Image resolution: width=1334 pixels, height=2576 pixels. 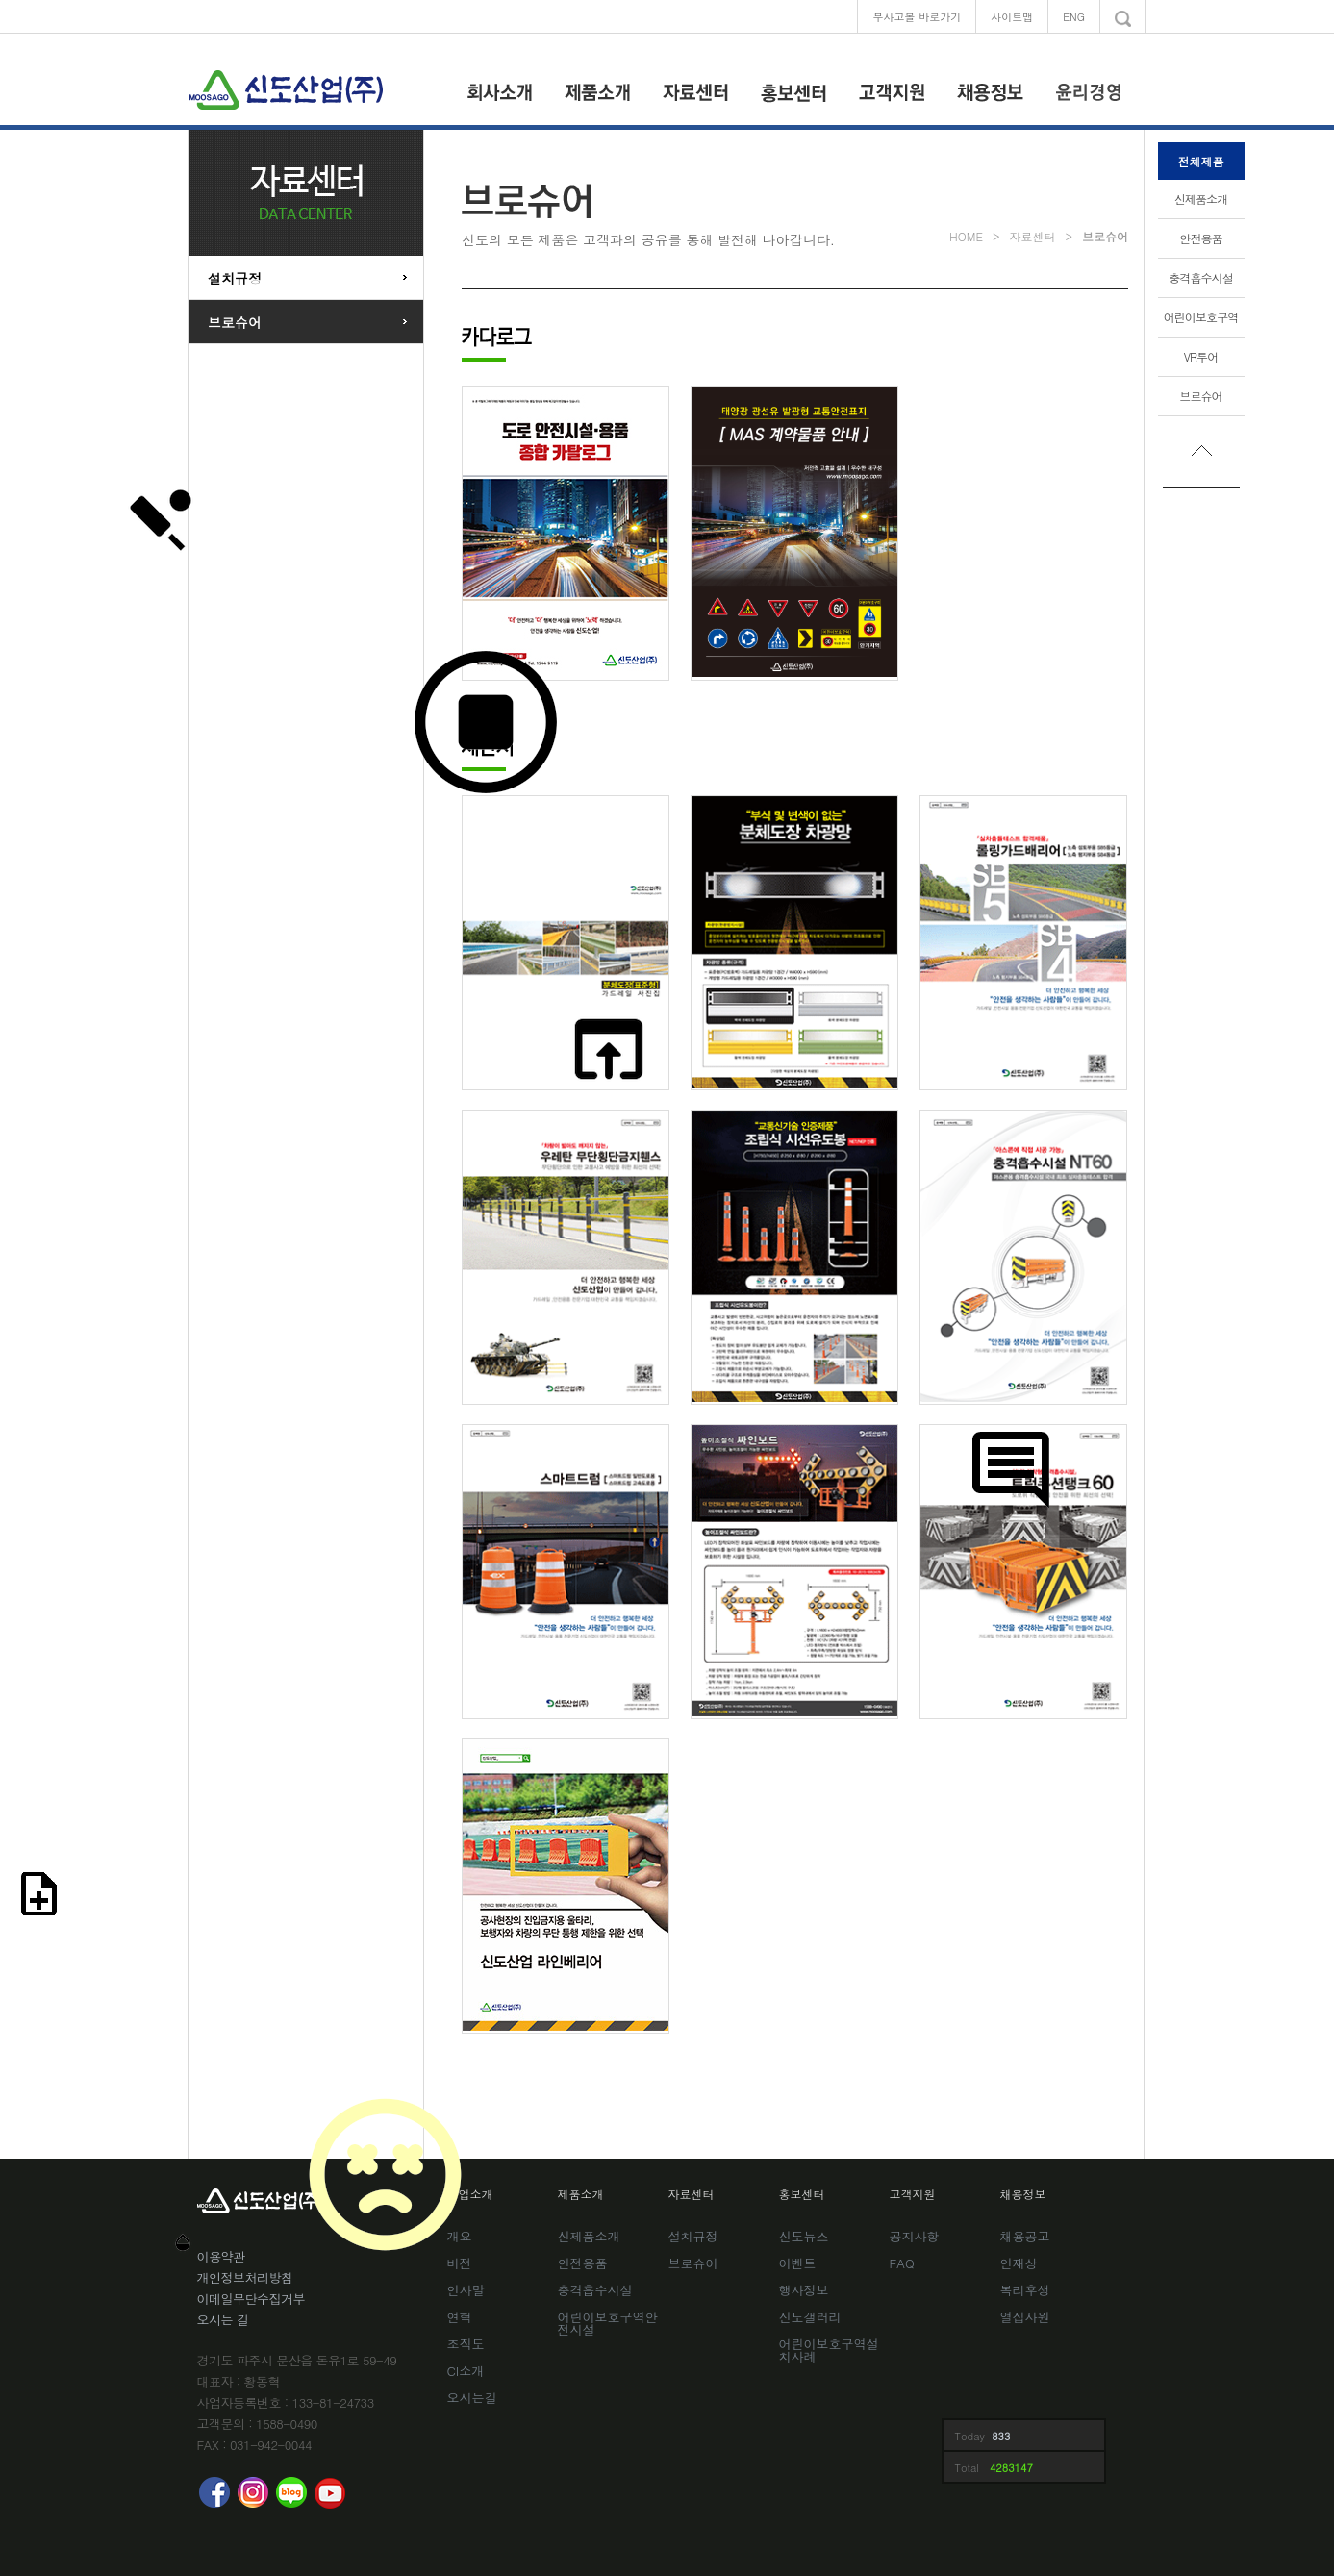 I want to click on create a new note or document, so click(x=38, y=1893).